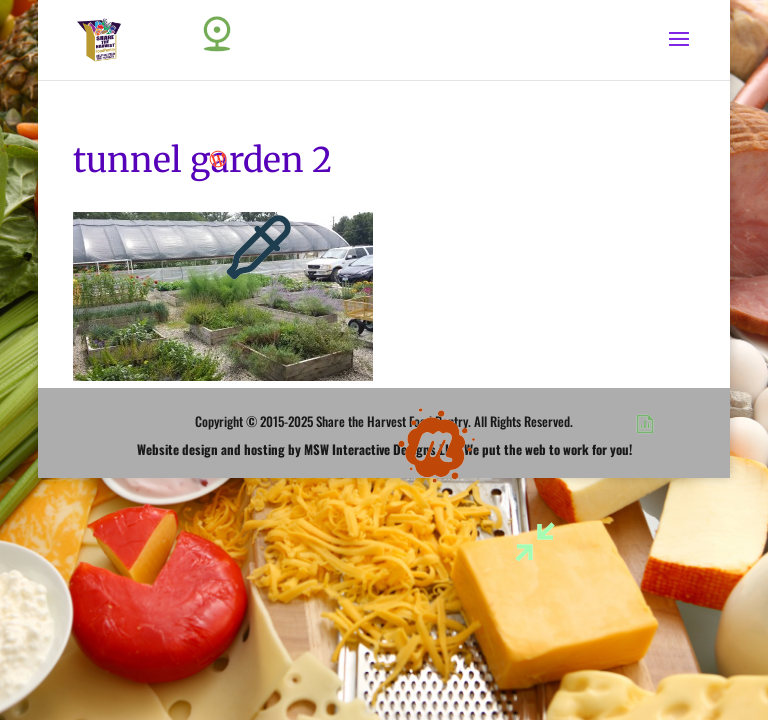 The image size is (768, 720). What do you see at coordinates (535, 542) in the screenshot?
I see `collapse or minimize expanded content` at bounding box center [535, 542].